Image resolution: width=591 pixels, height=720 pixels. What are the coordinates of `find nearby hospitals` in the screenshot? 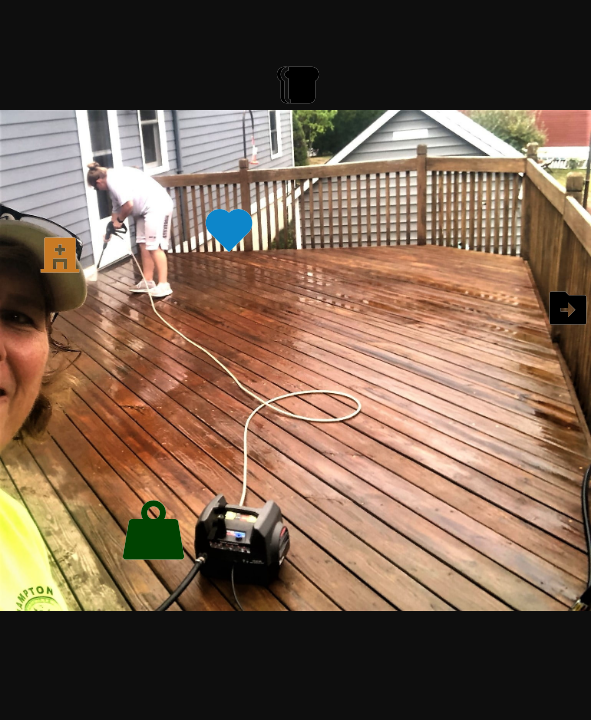 It's located at (60, 255).